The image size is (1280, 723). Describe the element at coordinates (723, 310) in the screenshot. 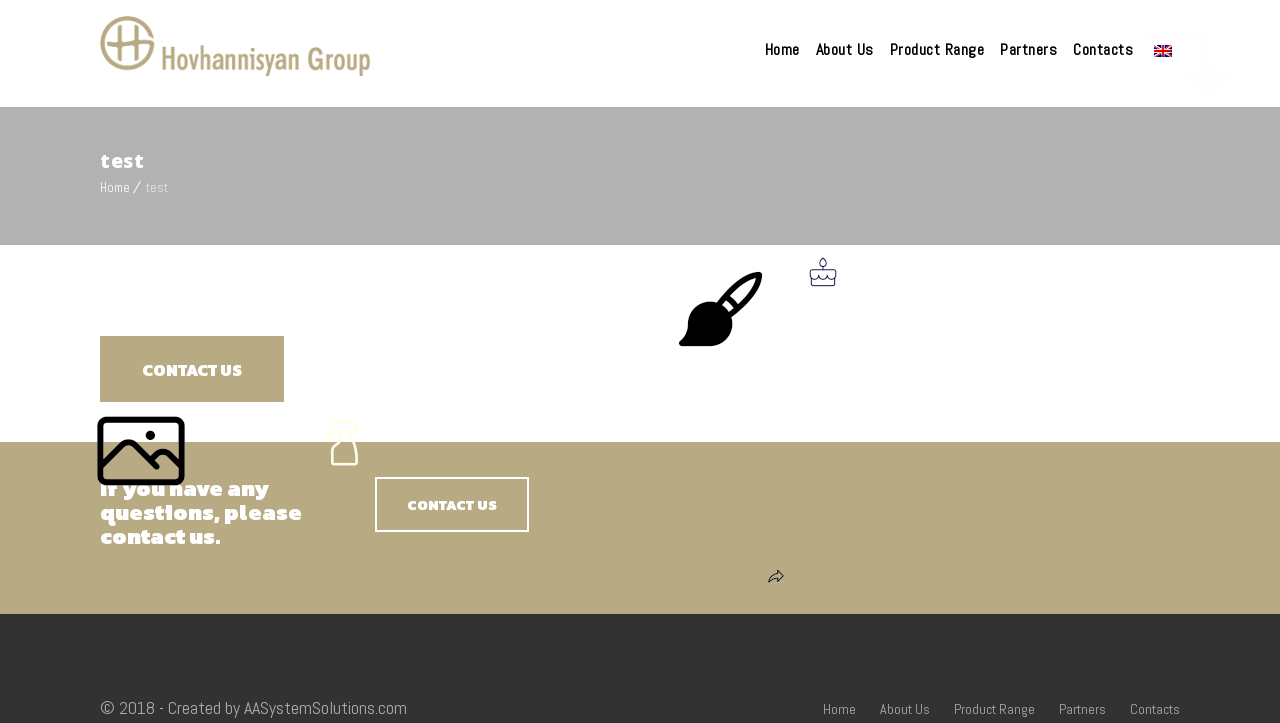

I see `access drawing or painting tools` at that location.